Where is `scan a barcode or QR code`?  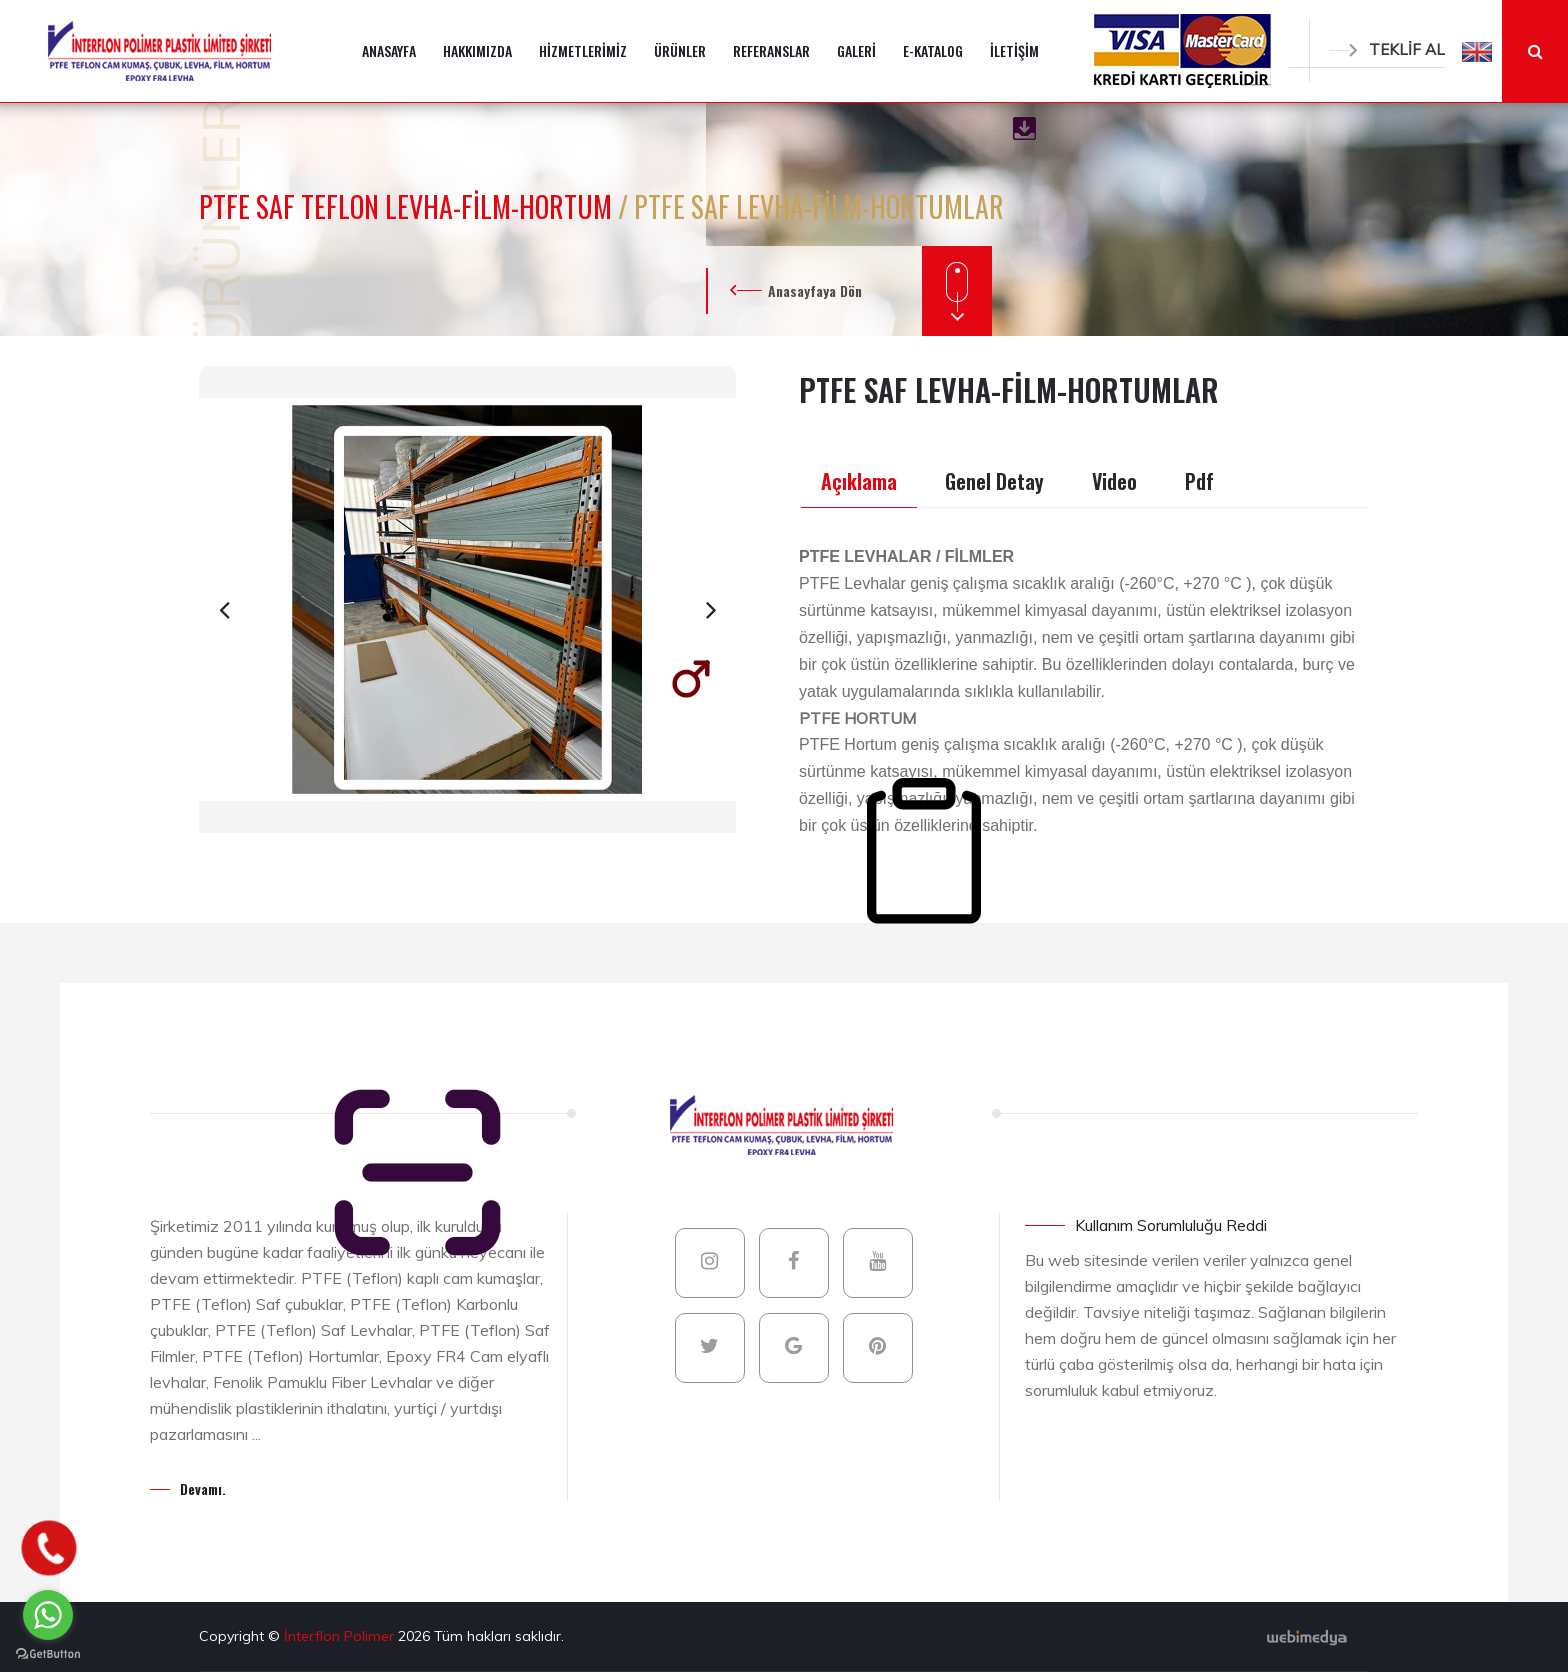
scan a barcode or QR code is located at coordinates (417, 1172).